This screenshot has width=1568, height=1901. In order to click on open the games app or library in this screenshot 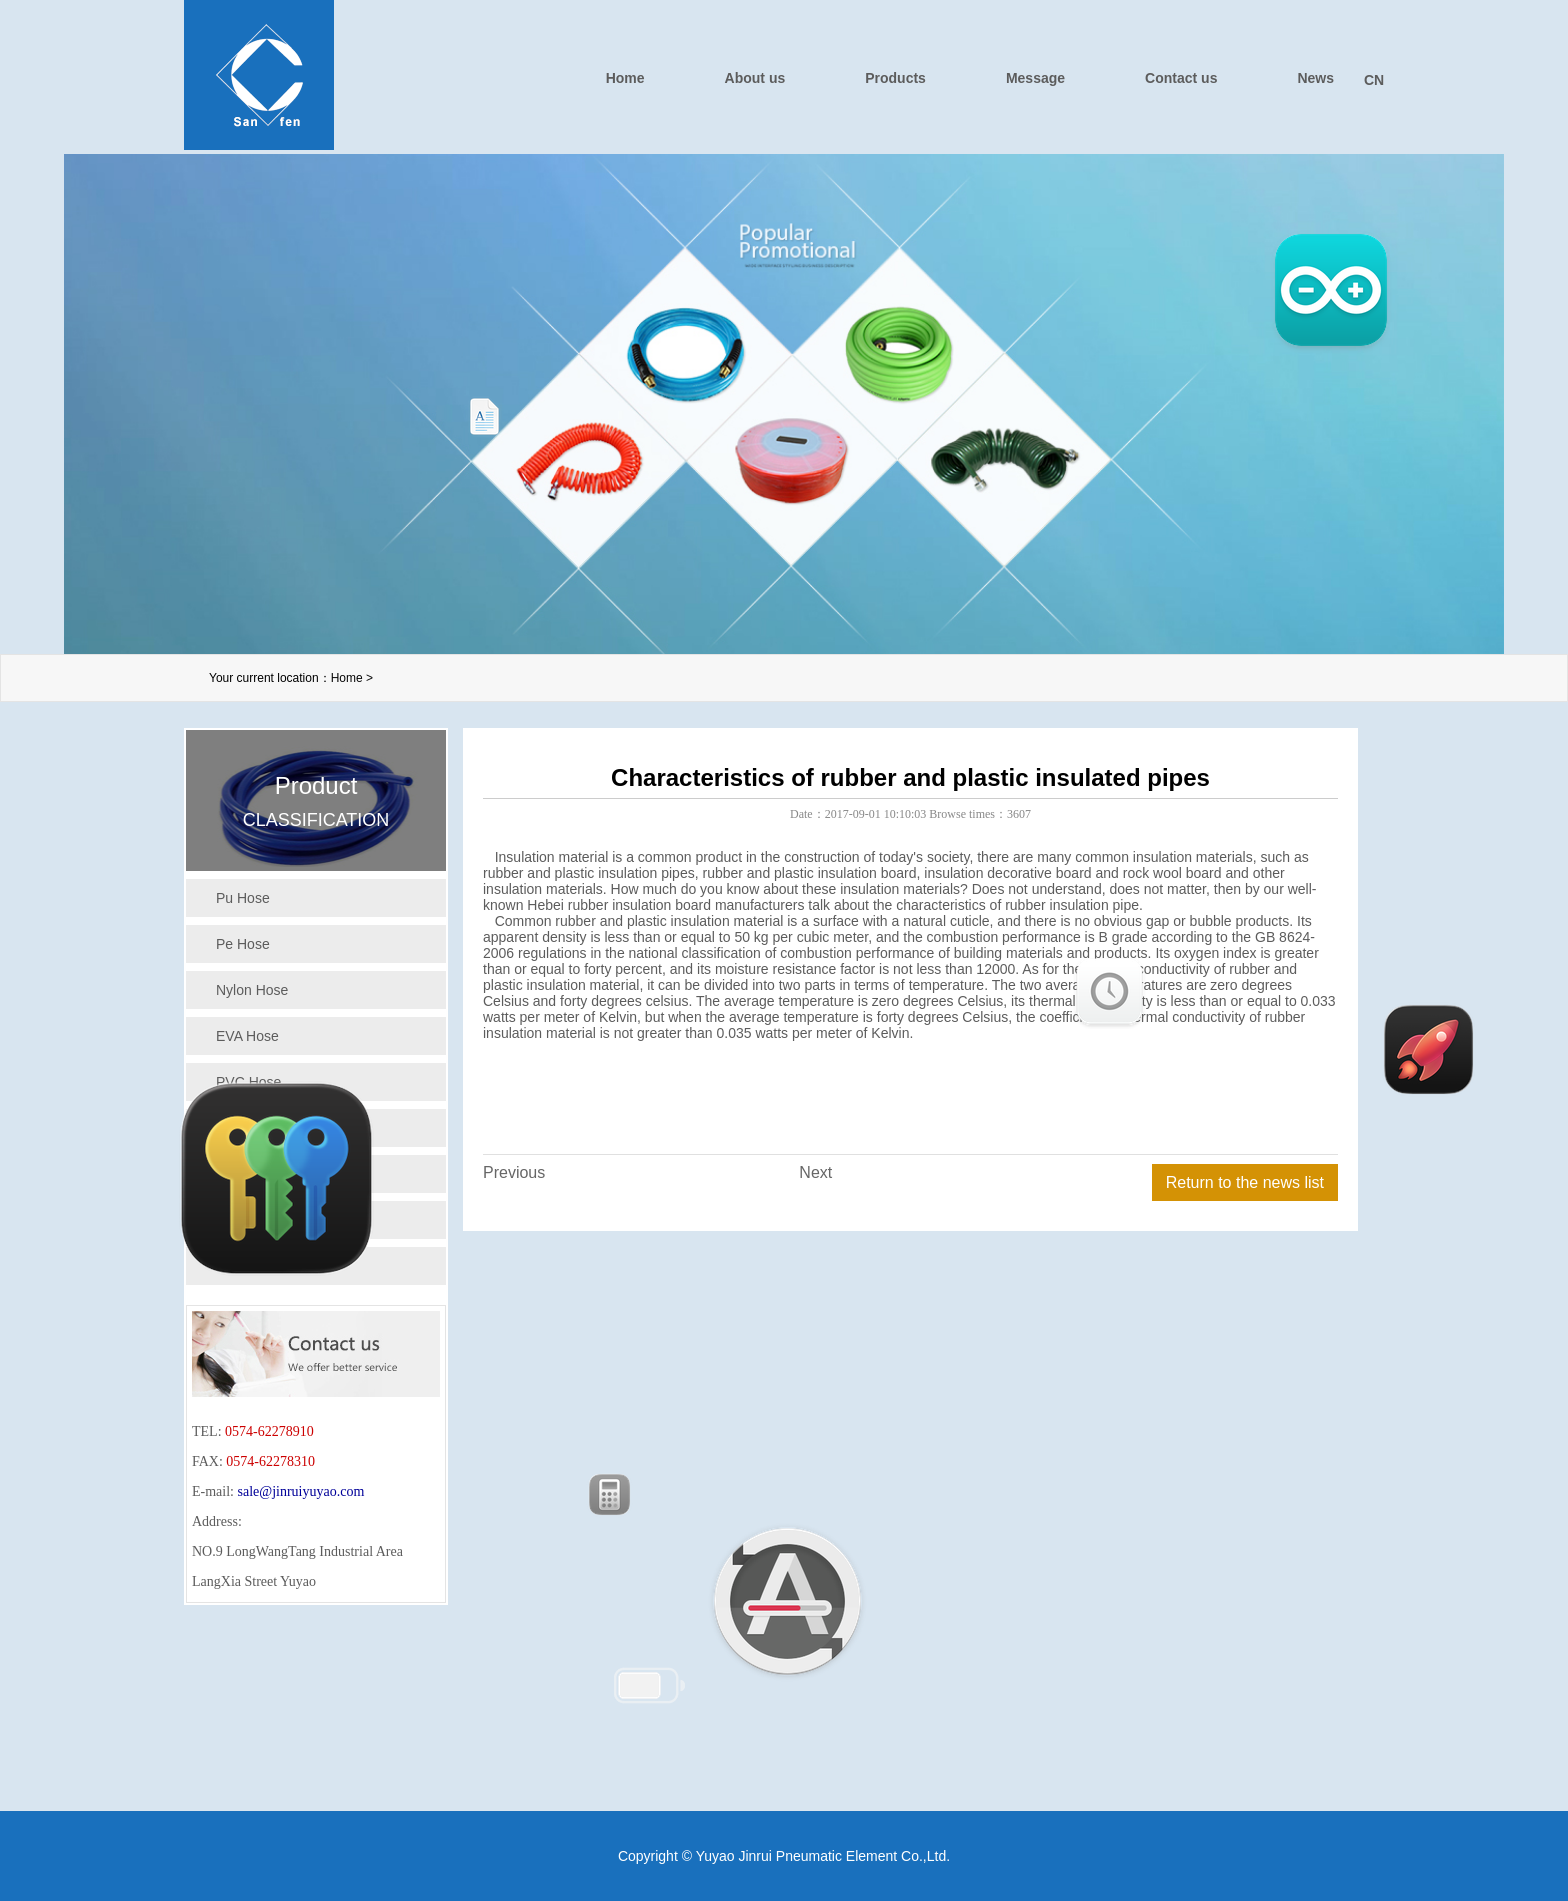, I will do `click(1428, 1049)`.